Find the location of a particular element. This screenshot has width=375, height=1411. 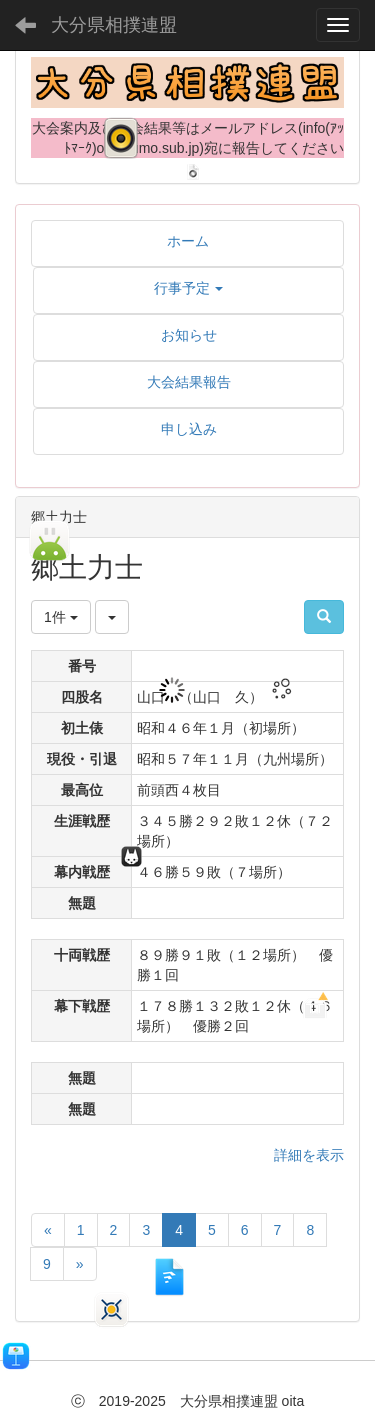

launch the stray video game app is located at coordinates (131, 856).